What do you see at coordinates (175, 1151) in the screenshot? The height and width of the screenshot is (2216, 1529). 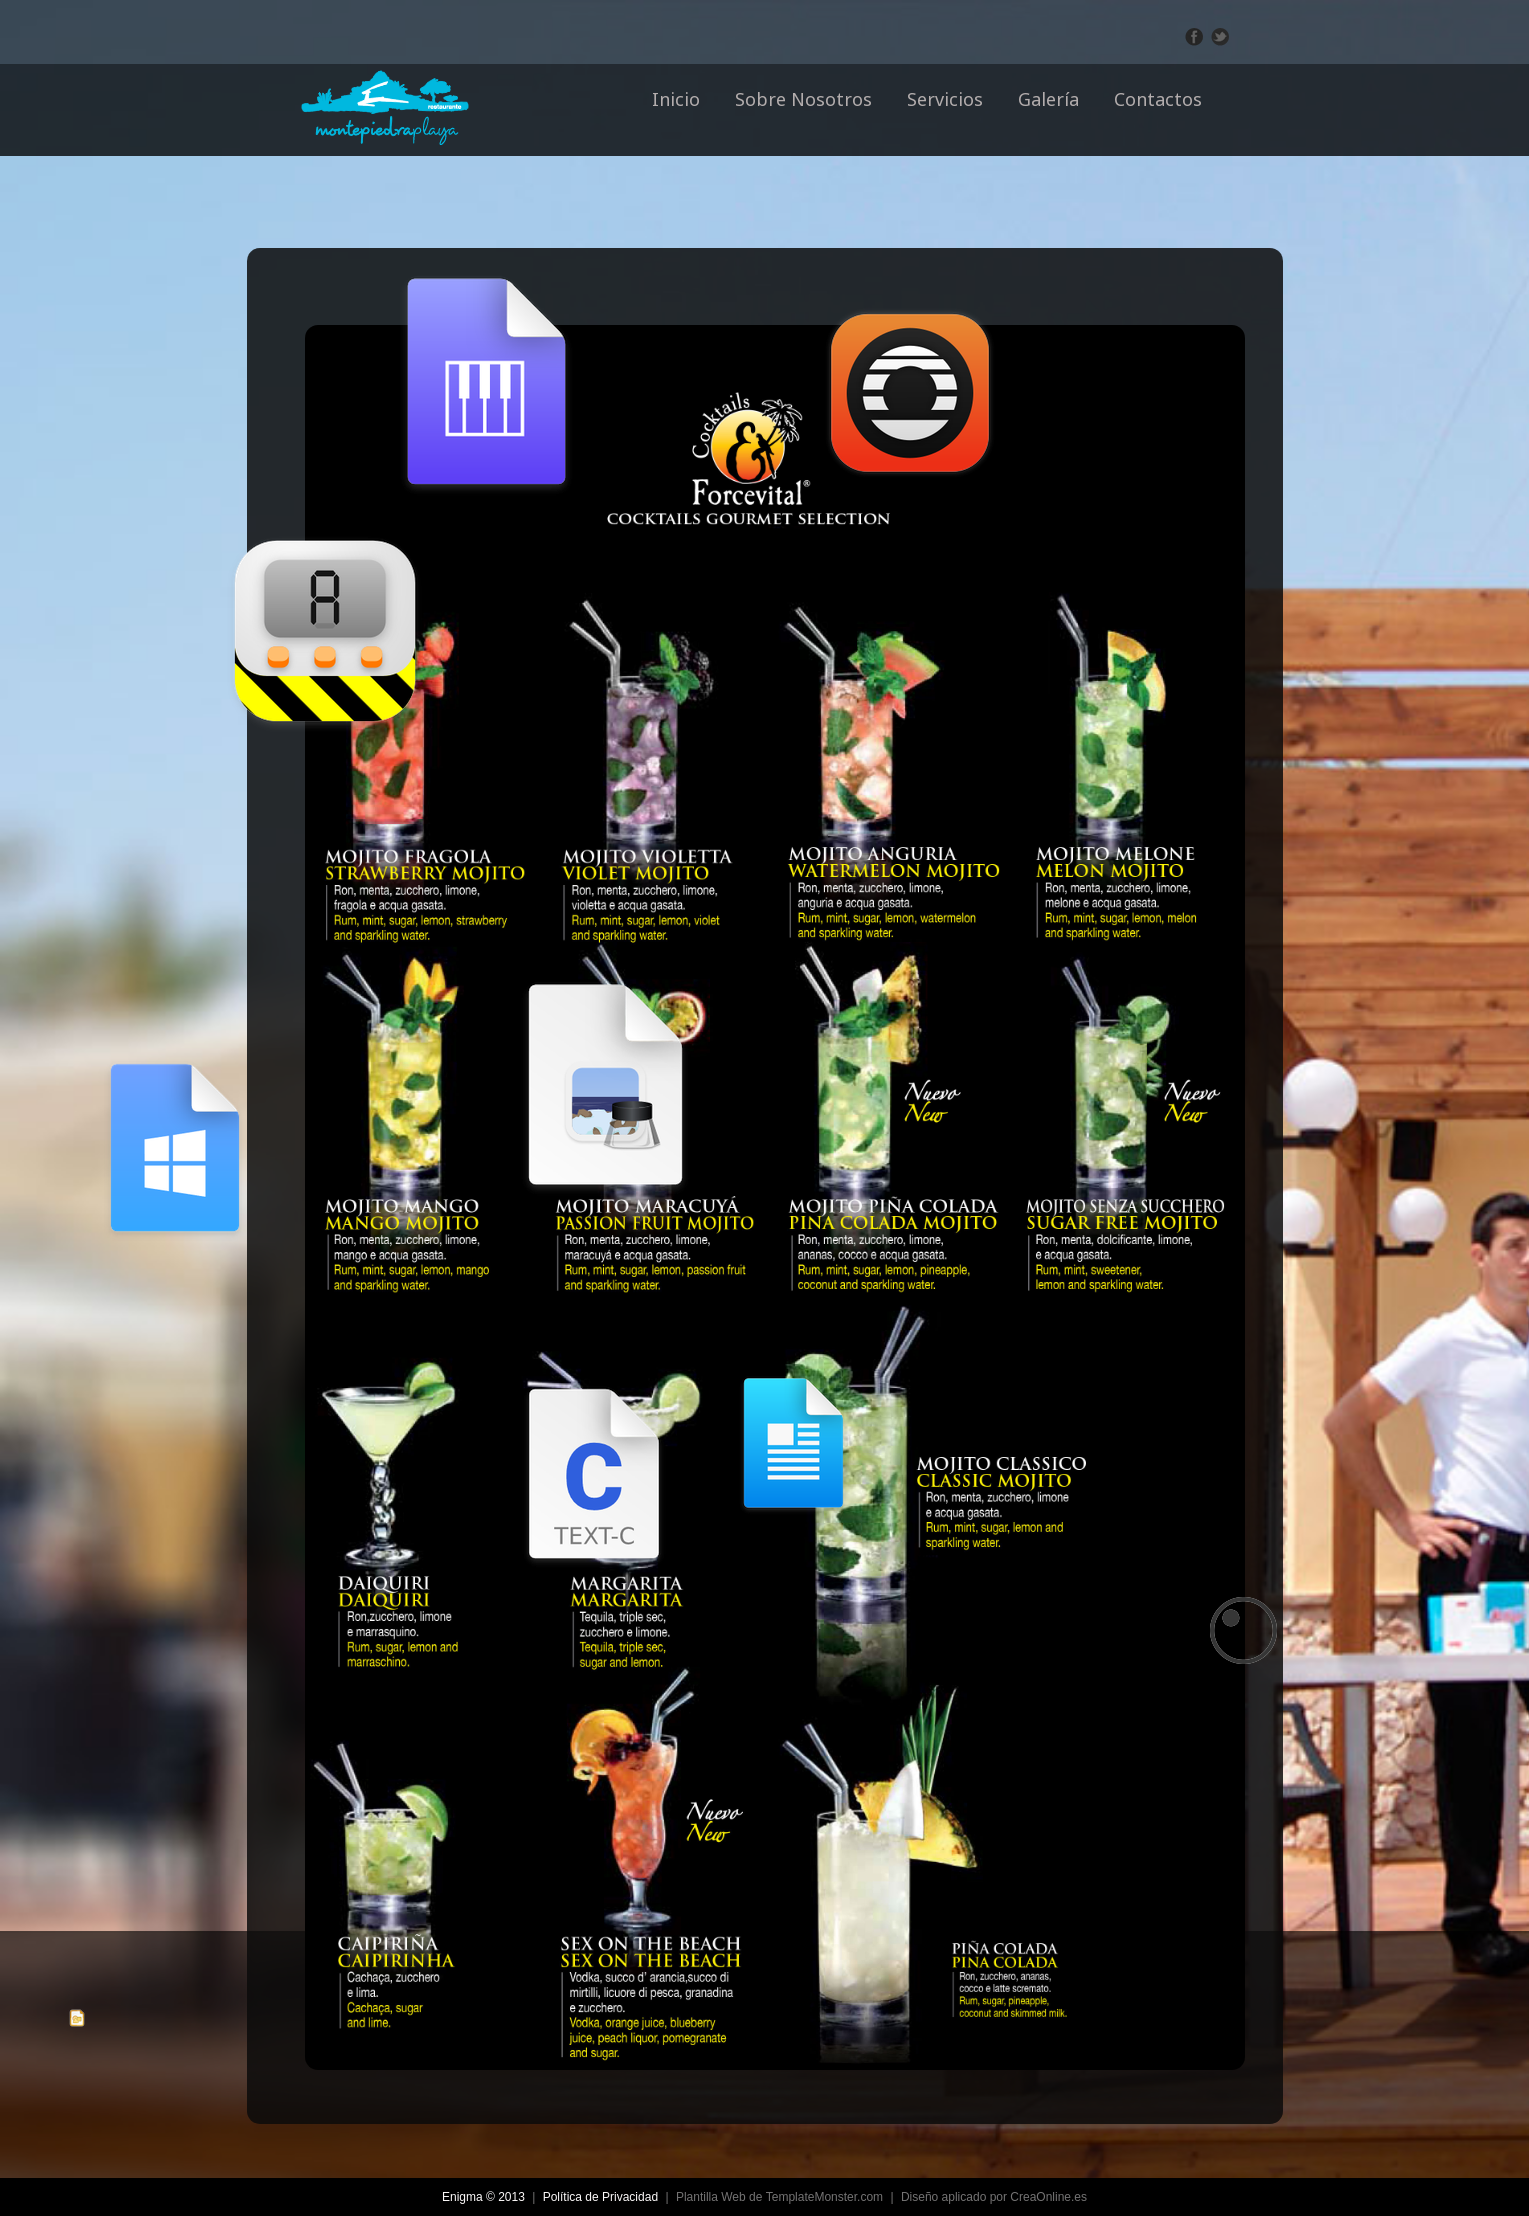 I see `a windows executable file (.exe)` at bounding box center [175, 1151].